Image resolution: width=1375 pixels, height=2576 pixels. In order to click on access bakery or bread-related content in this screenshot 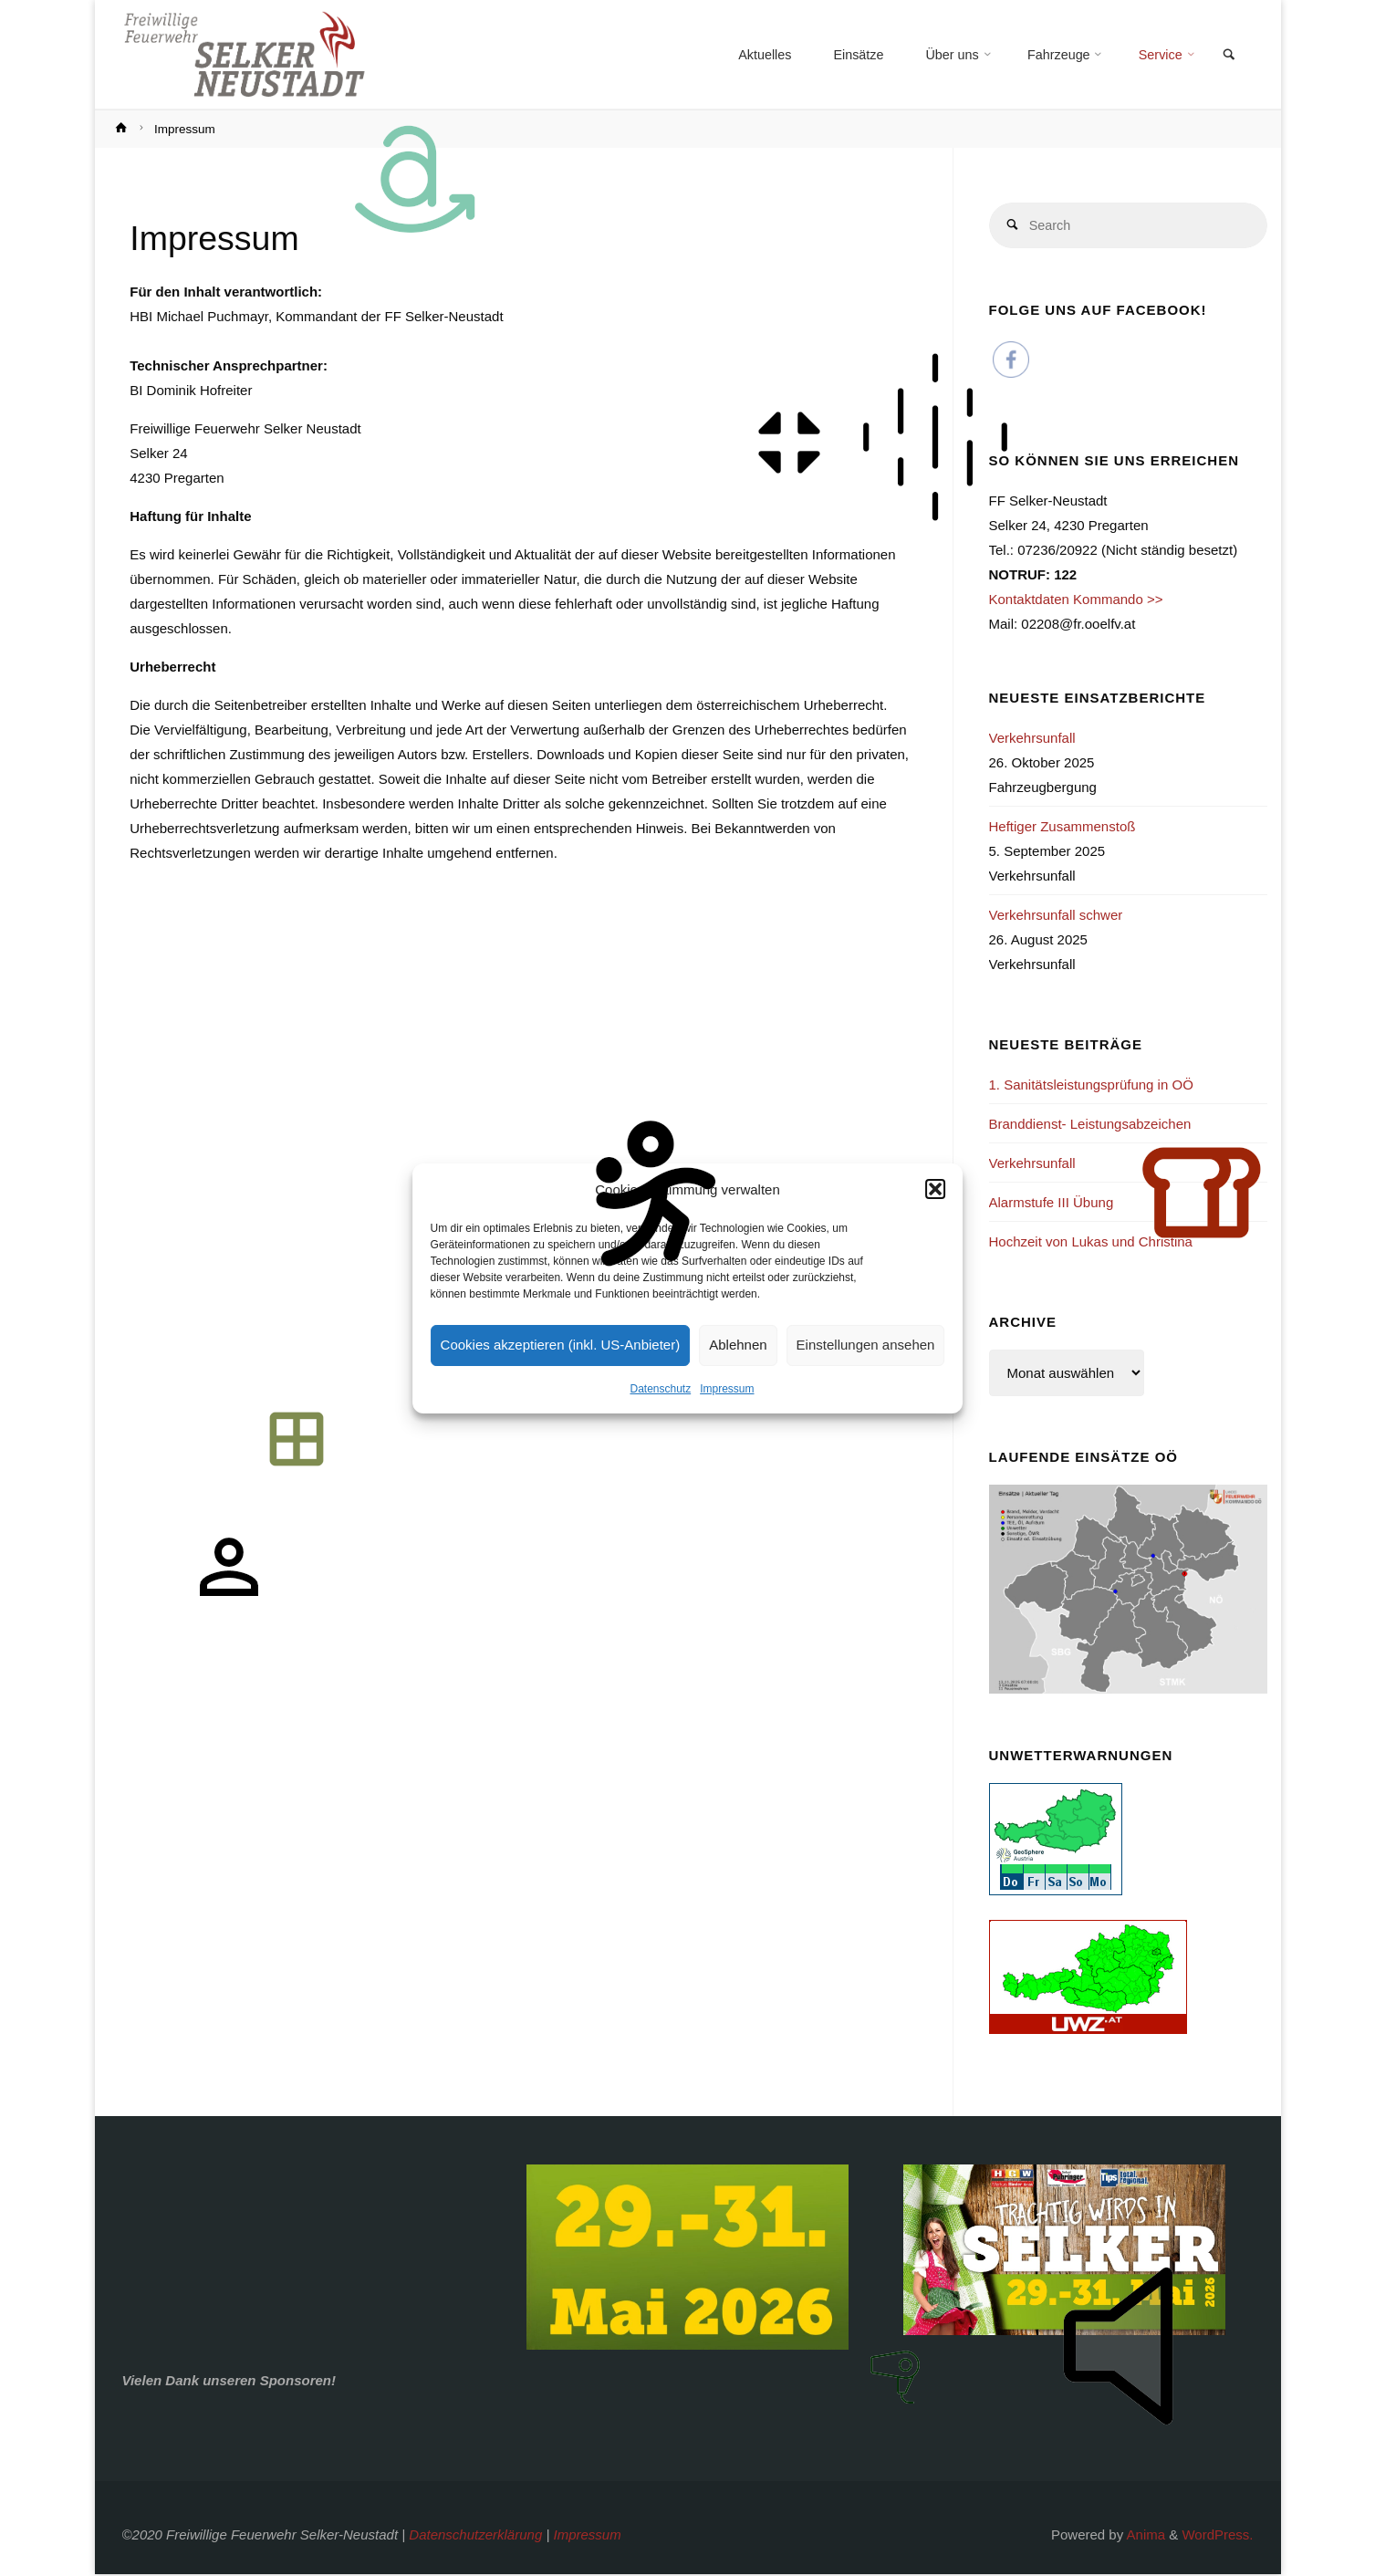, I will do `click(1203, 1193)`.